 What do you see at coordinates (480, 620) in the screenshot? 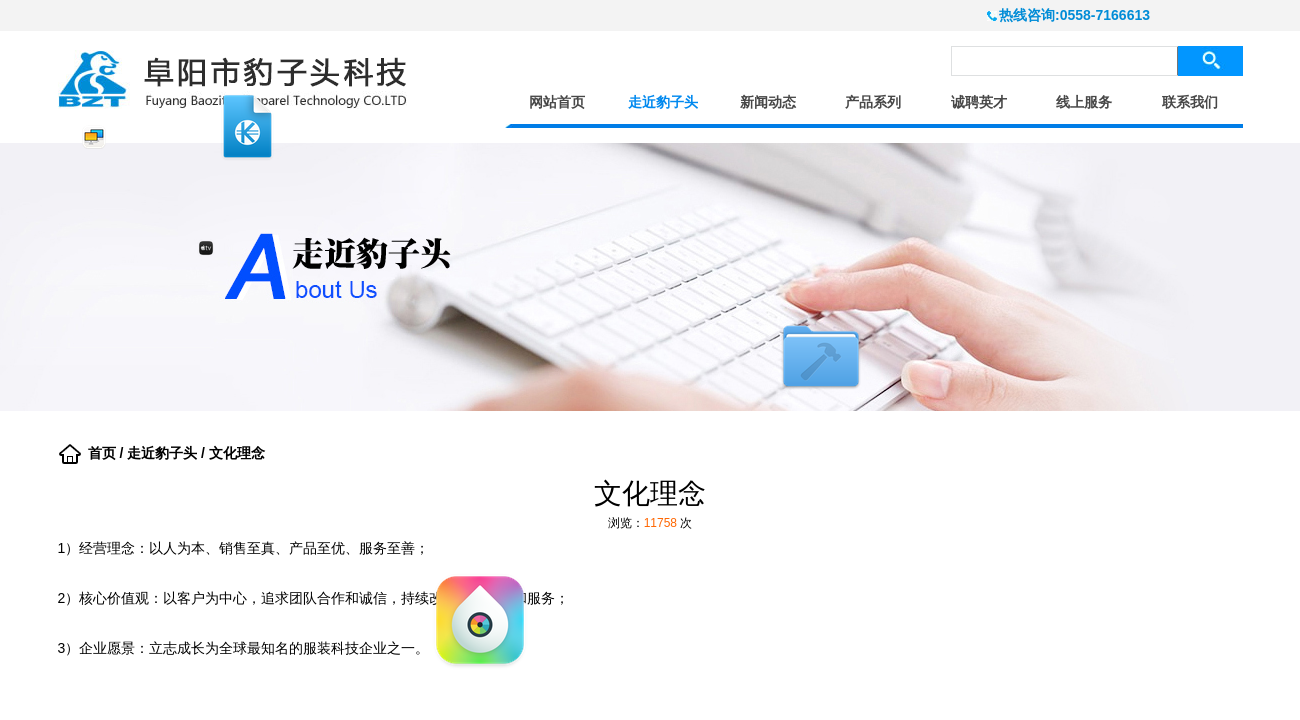
I see `open color preferences settings` at bounding box center [480, 620].